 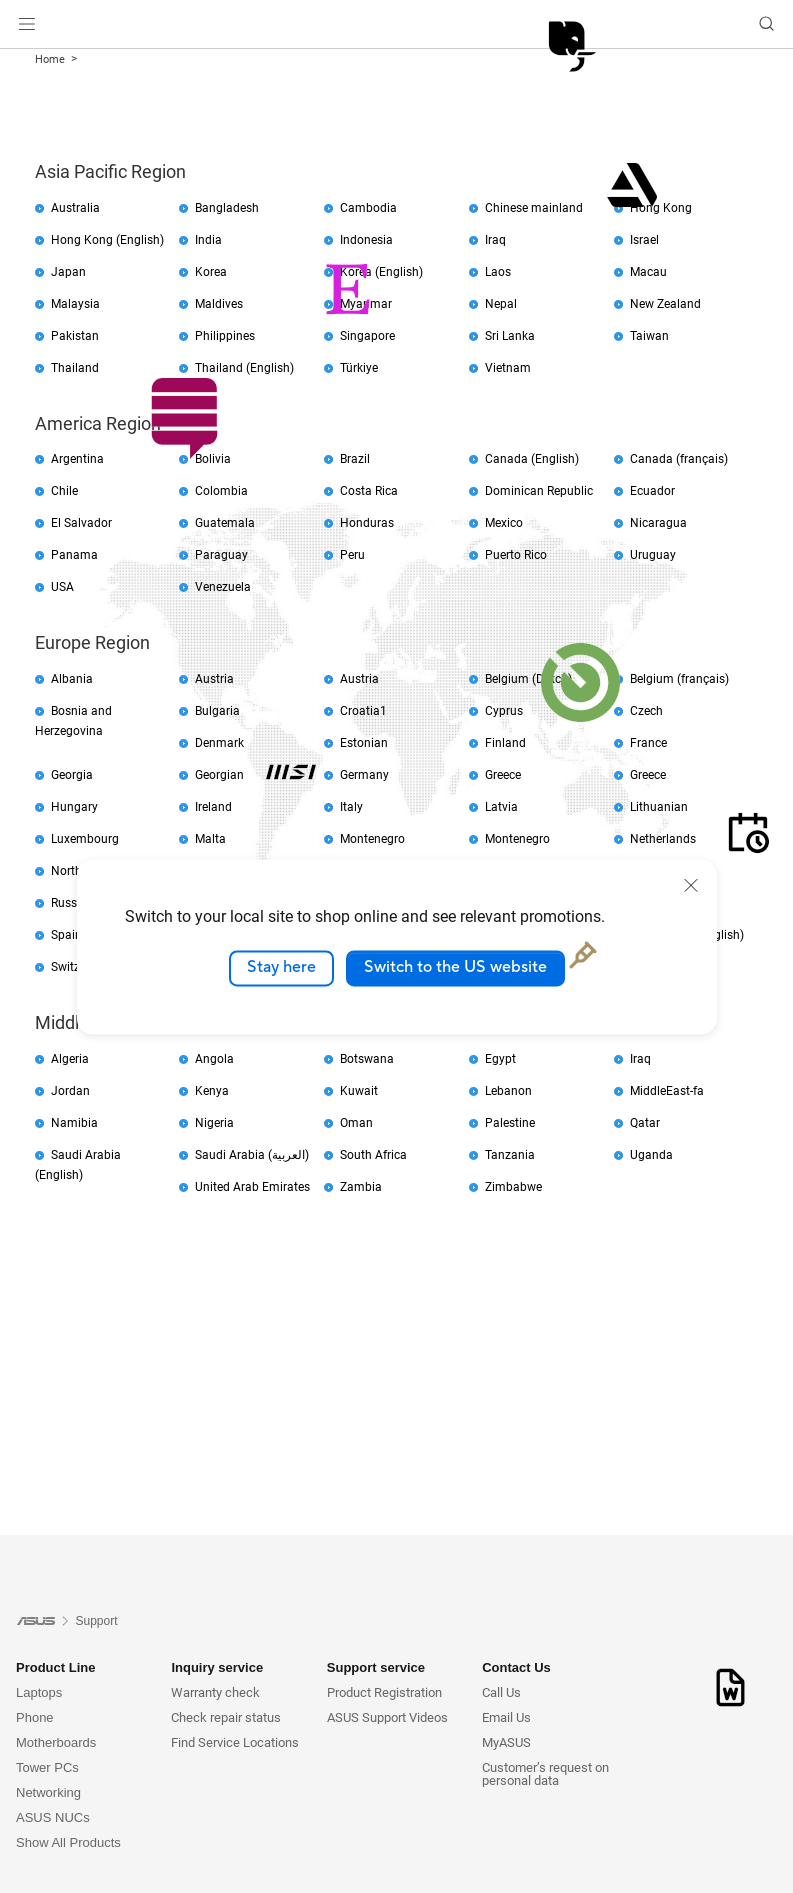 What do you see at coordinates (580, 682) in the screenshot?
I see `scan a QR code or barcode` at bounding box center [580, 682].